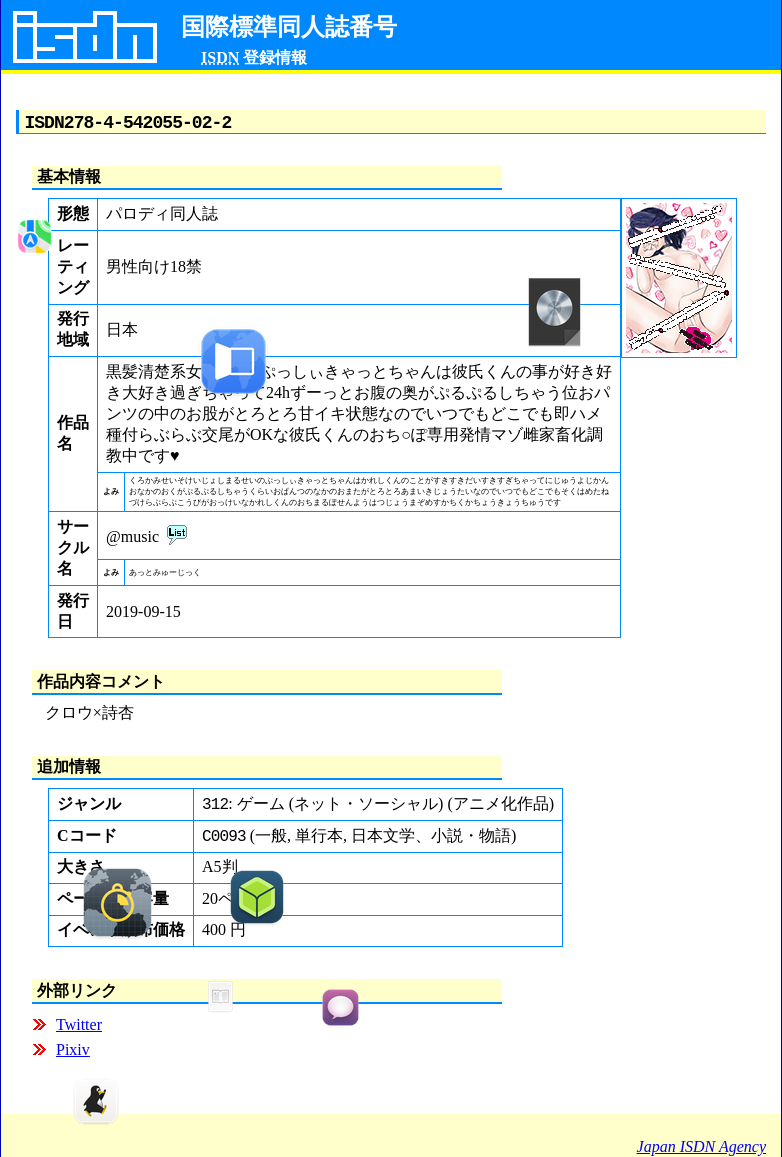  Describe the element at coordinates (117, 902) in the screenshot. I see `manage browser cookie settings` at that location.